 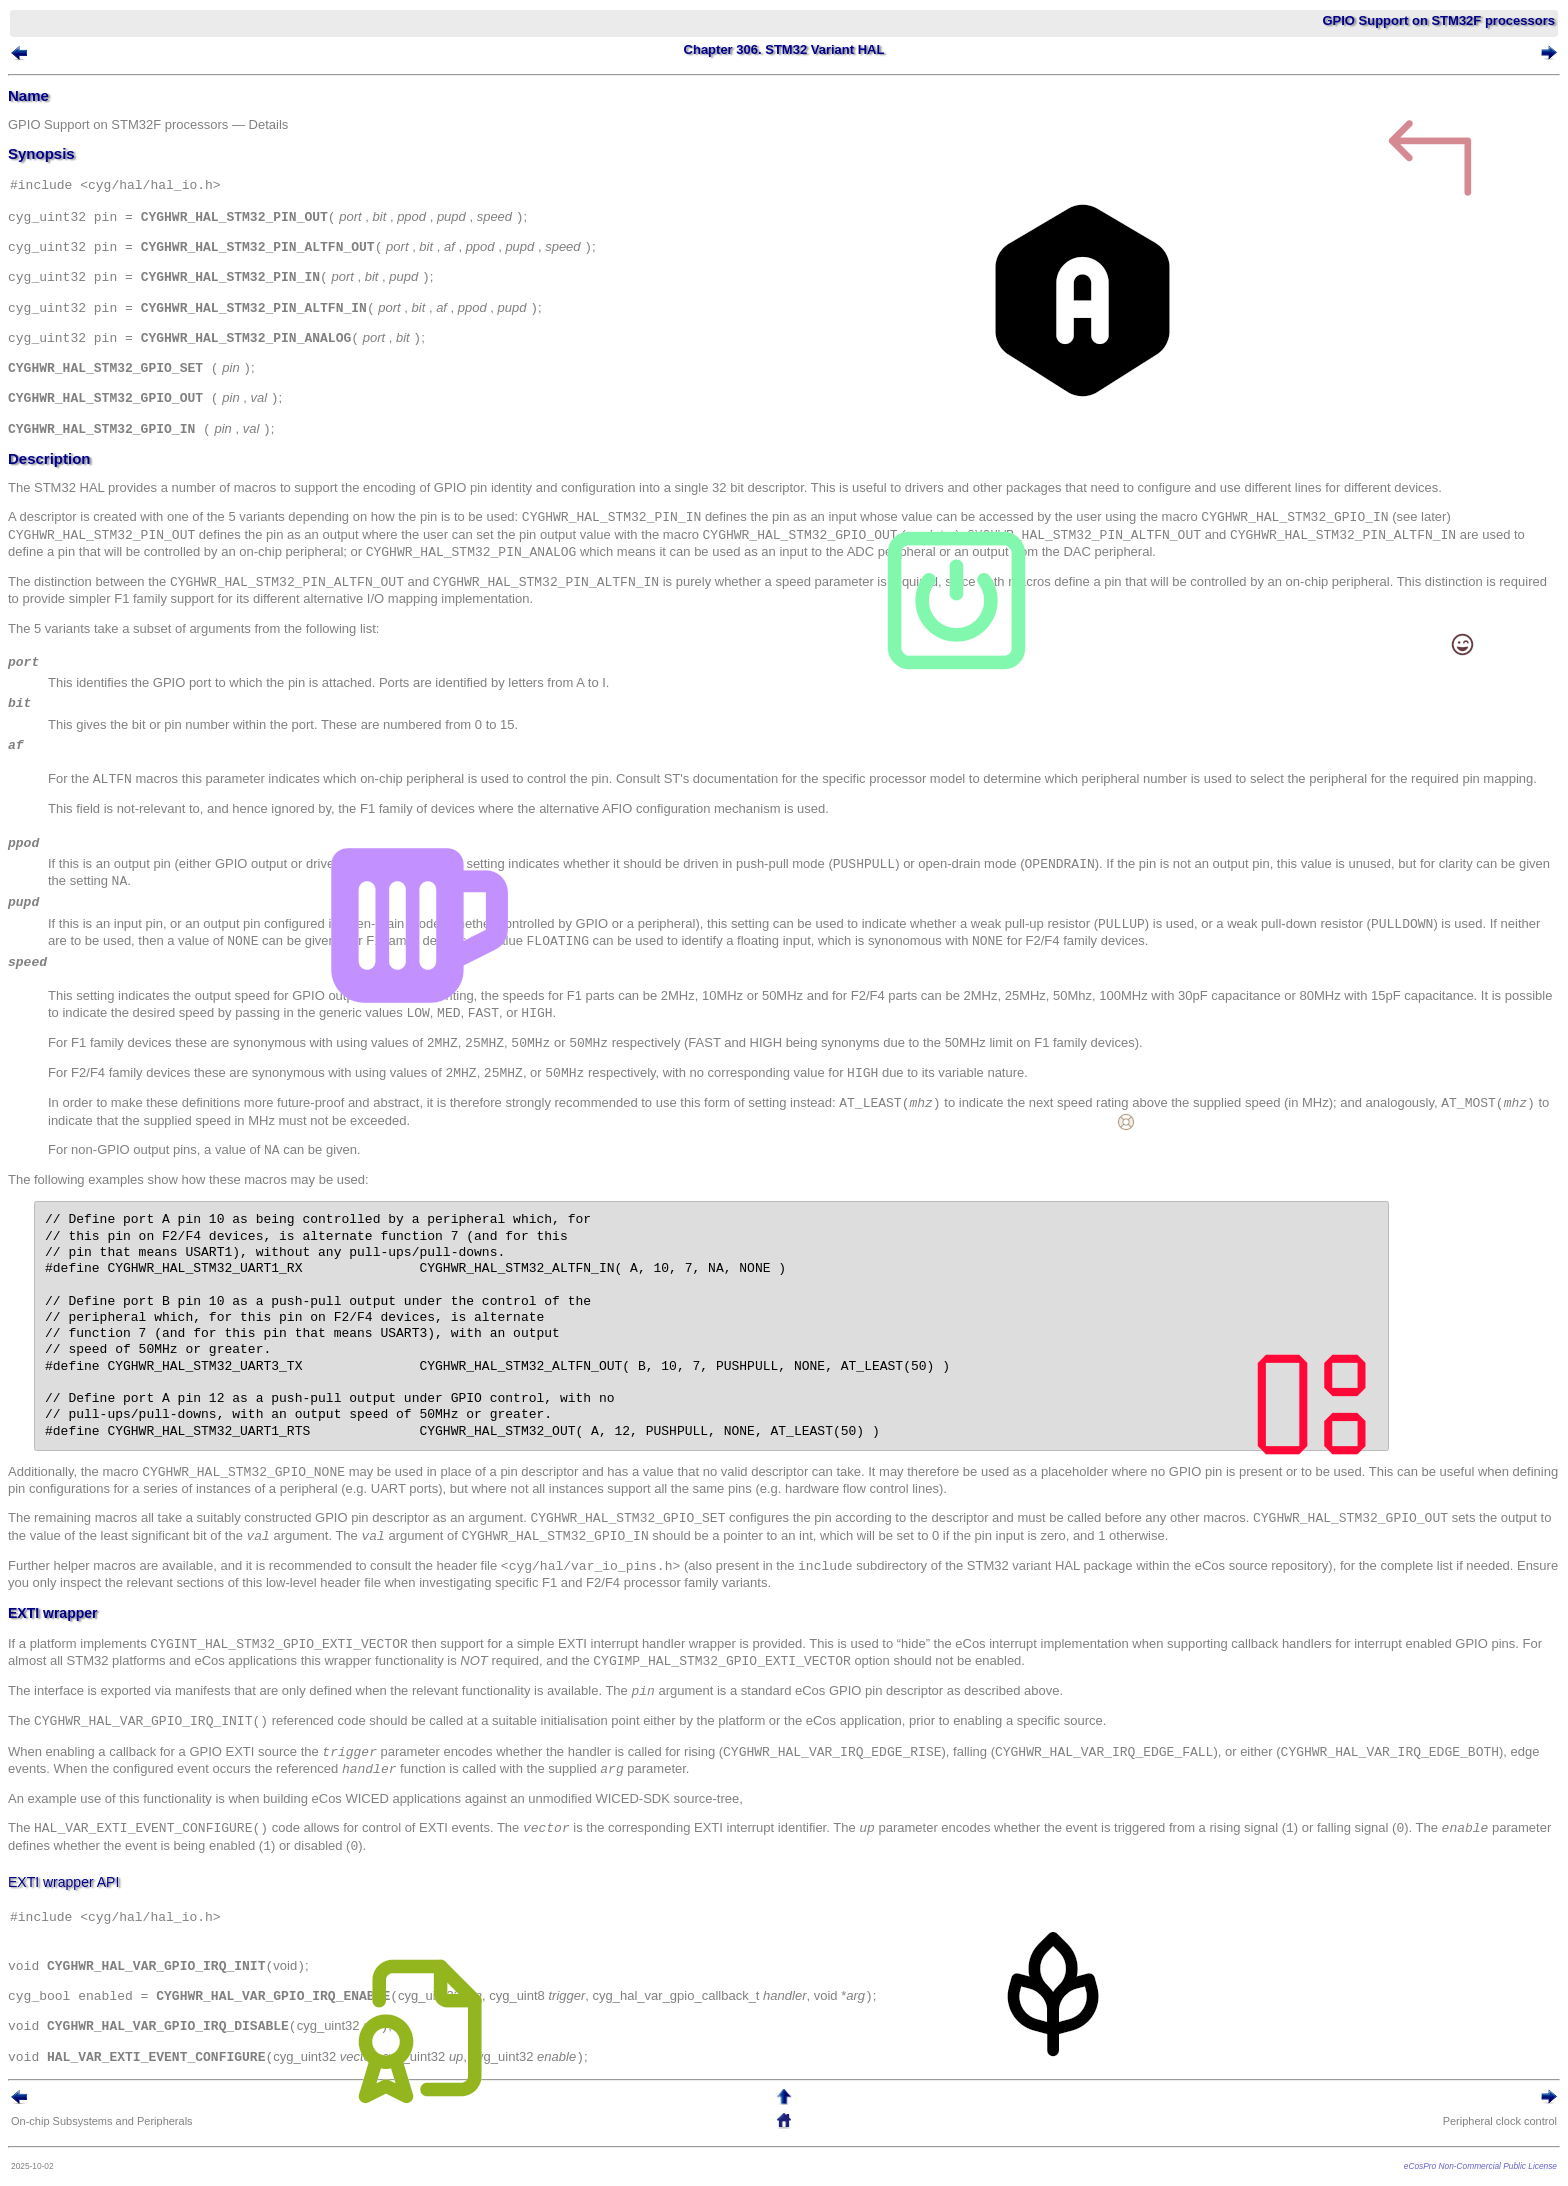 I want to click on go back to the previous screen, so click(x=1430, y=158).